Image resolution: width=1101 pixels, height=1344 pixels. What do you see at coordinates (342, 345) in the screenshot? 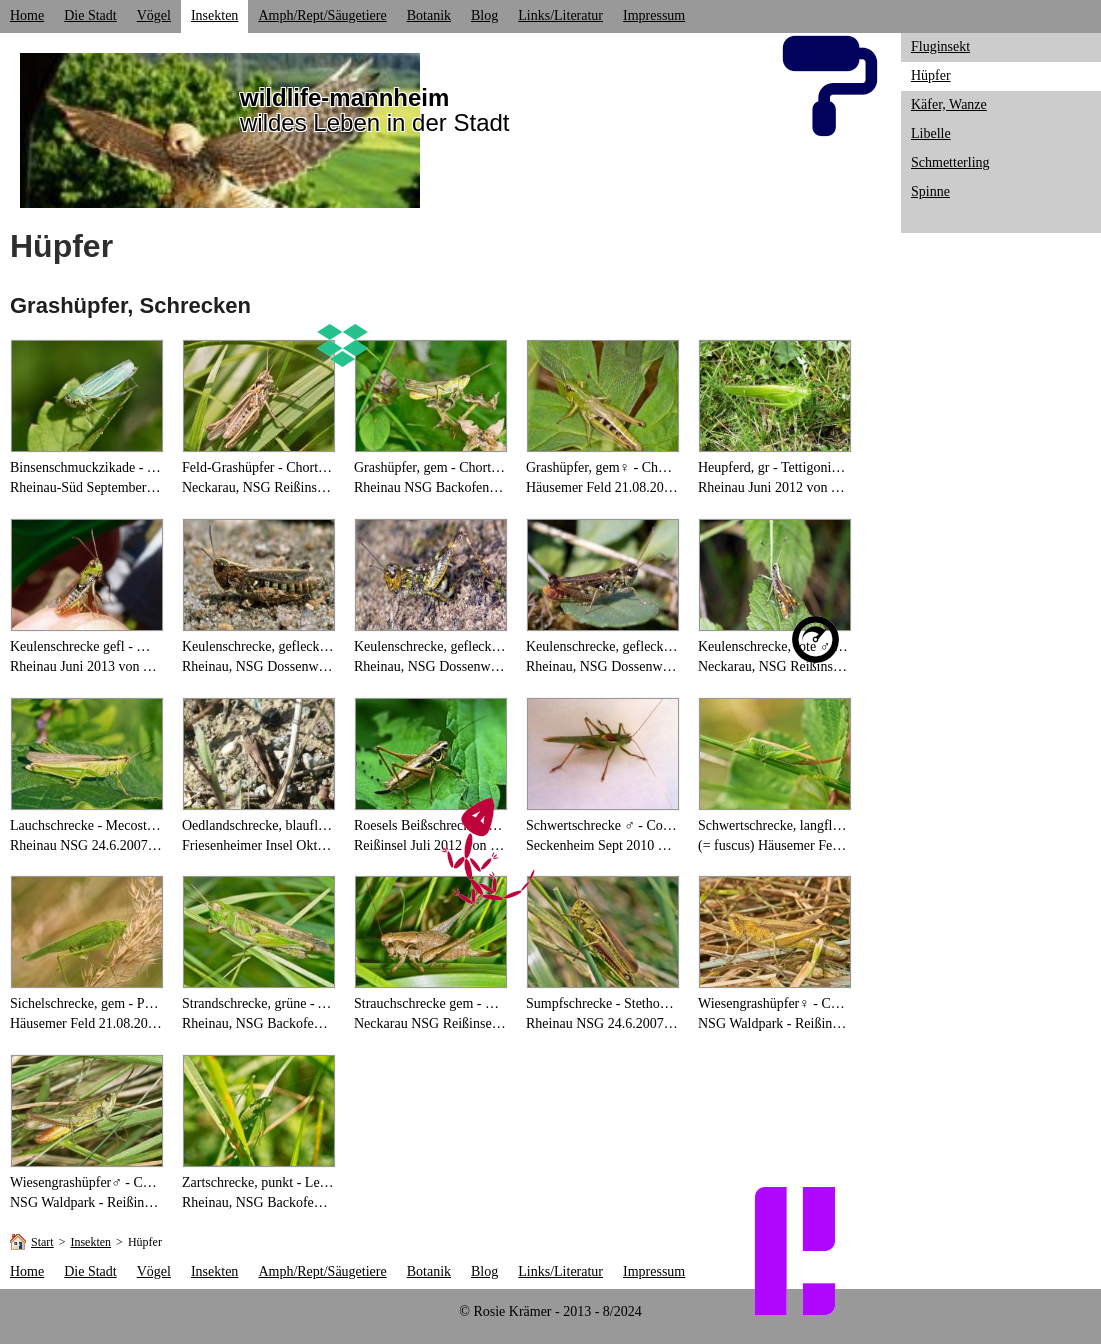
I see `open Dropbox cloud storage` at bounding box center [342, 345].